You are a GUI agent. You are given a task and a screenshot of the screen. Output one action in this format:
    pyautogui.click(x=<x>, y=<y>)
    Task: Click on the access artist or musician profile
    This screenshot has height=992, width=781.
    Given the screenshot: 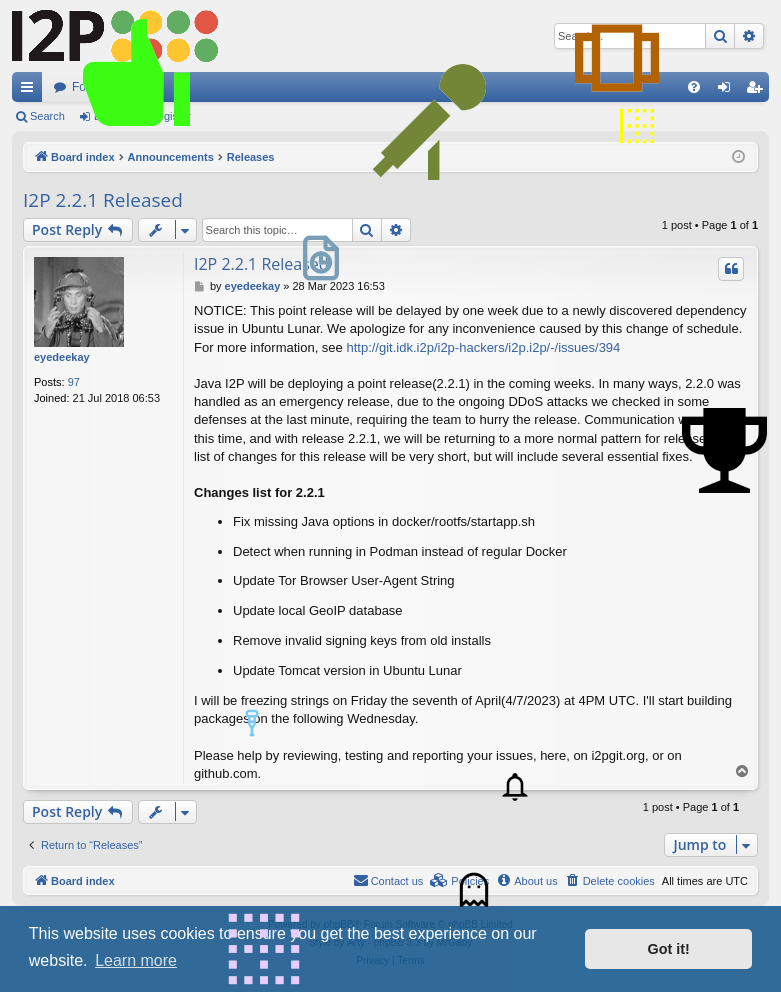 What is the action you would take?
    pyautogui.click(x=428, y=122)
    